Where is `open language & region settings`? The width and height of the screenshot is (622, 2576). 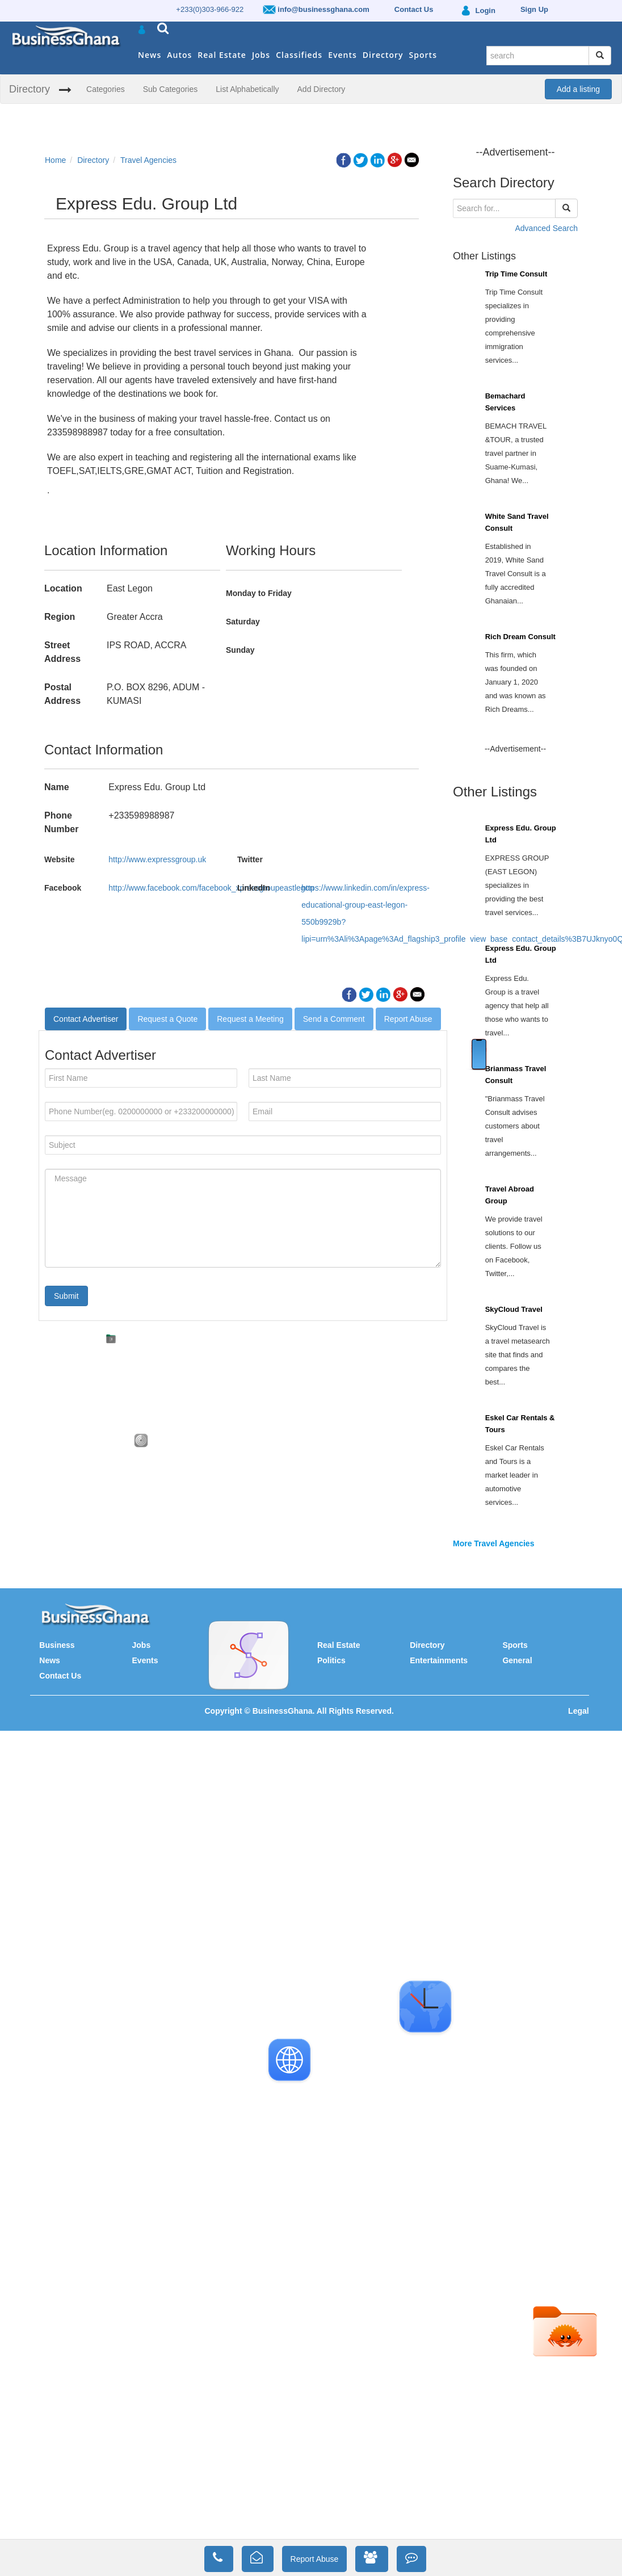
open language & region settings is located at coordinates (289, 2061).